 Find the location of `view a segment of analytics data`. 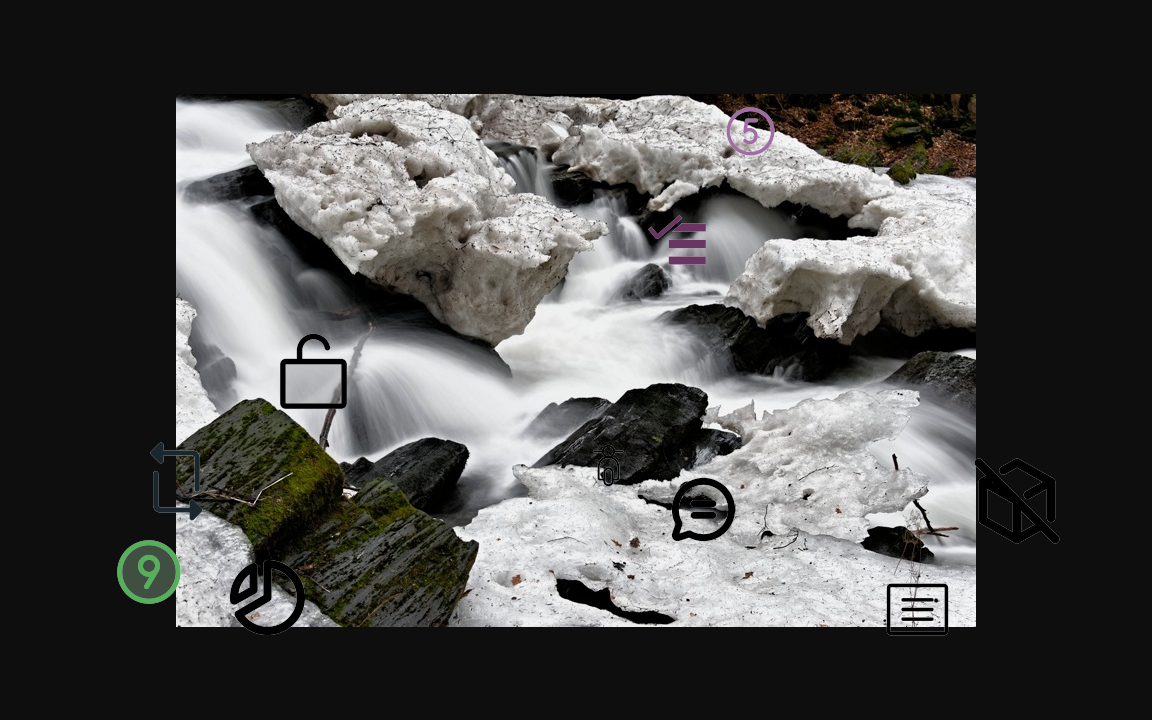

view a segment of analytics data is located at coordinates (267, 597).